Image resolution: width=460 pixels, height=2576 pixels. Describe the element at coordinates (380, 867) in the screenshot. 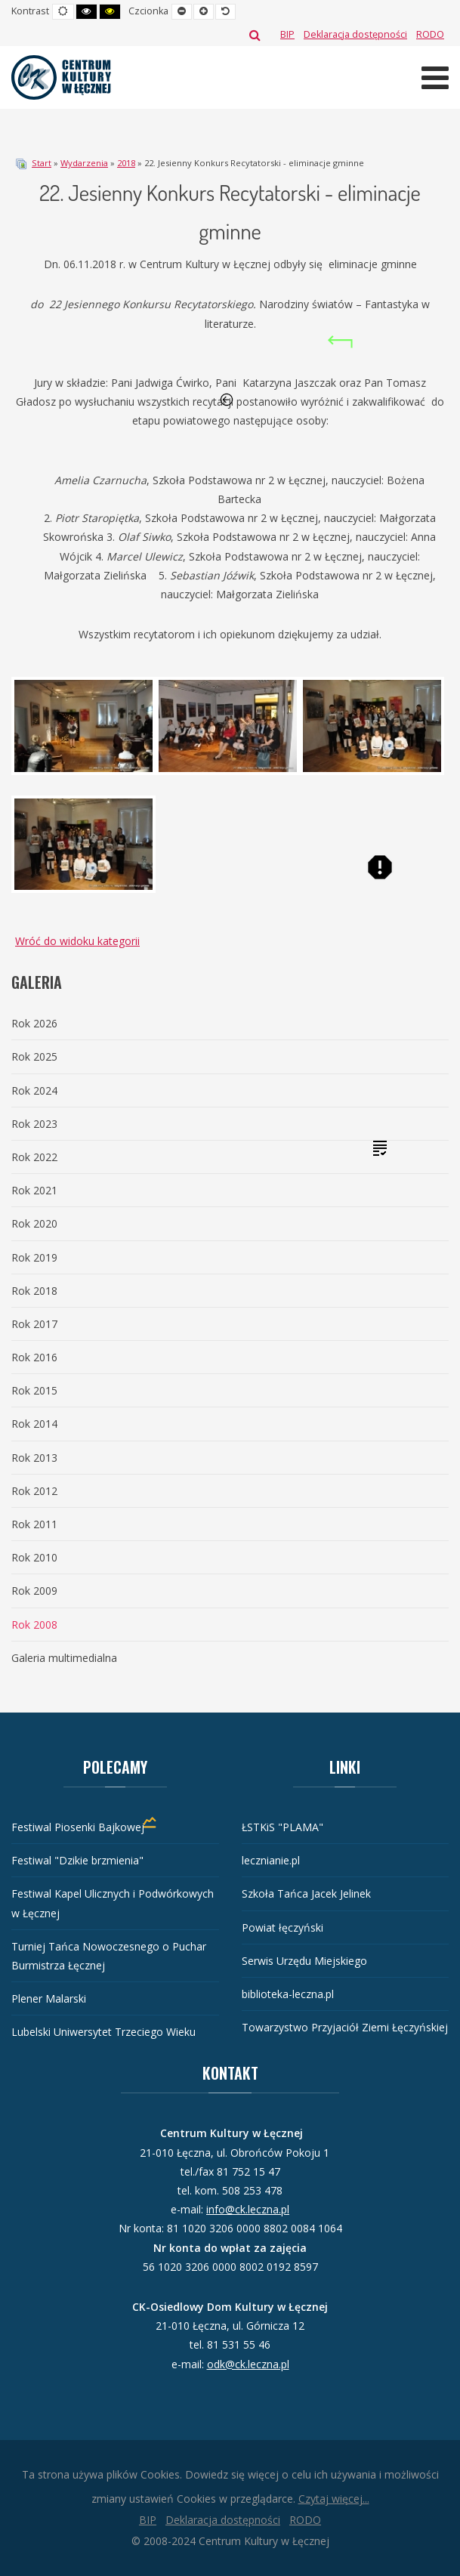

I see `report a problem or violation` at that location.